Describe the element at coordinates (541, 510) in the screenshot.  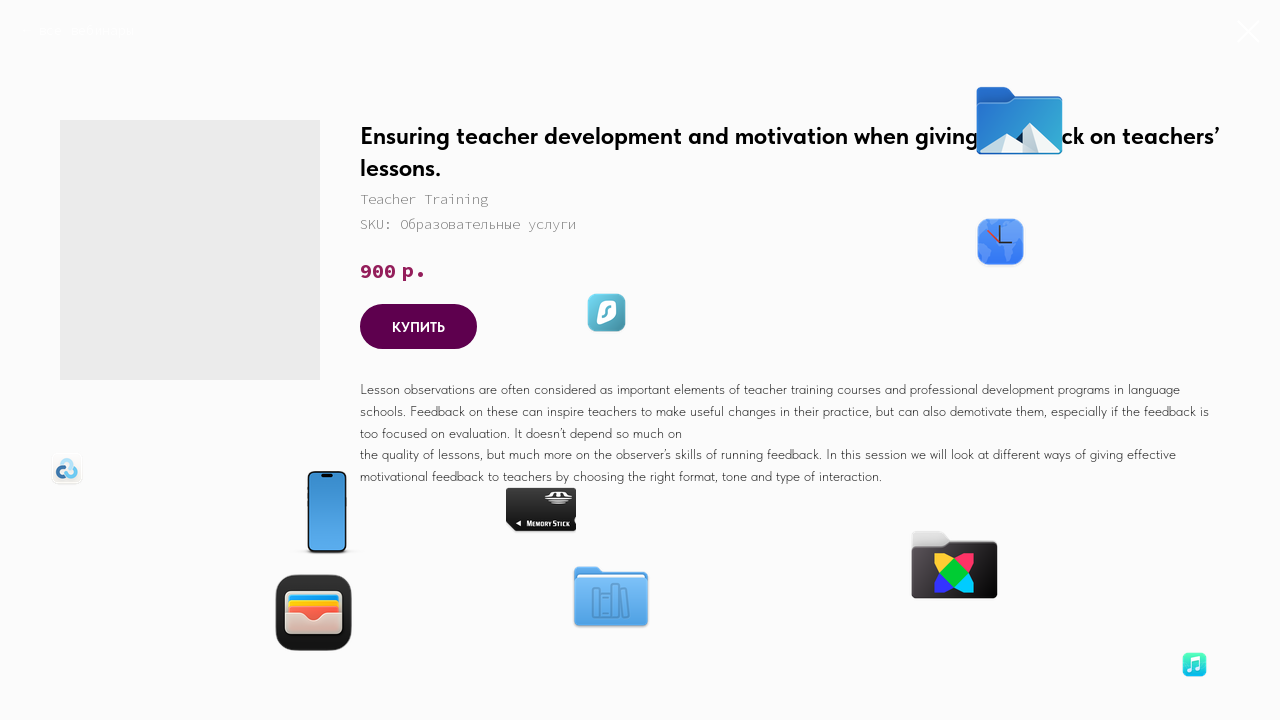
I see `access memory stick storage device` at that location.